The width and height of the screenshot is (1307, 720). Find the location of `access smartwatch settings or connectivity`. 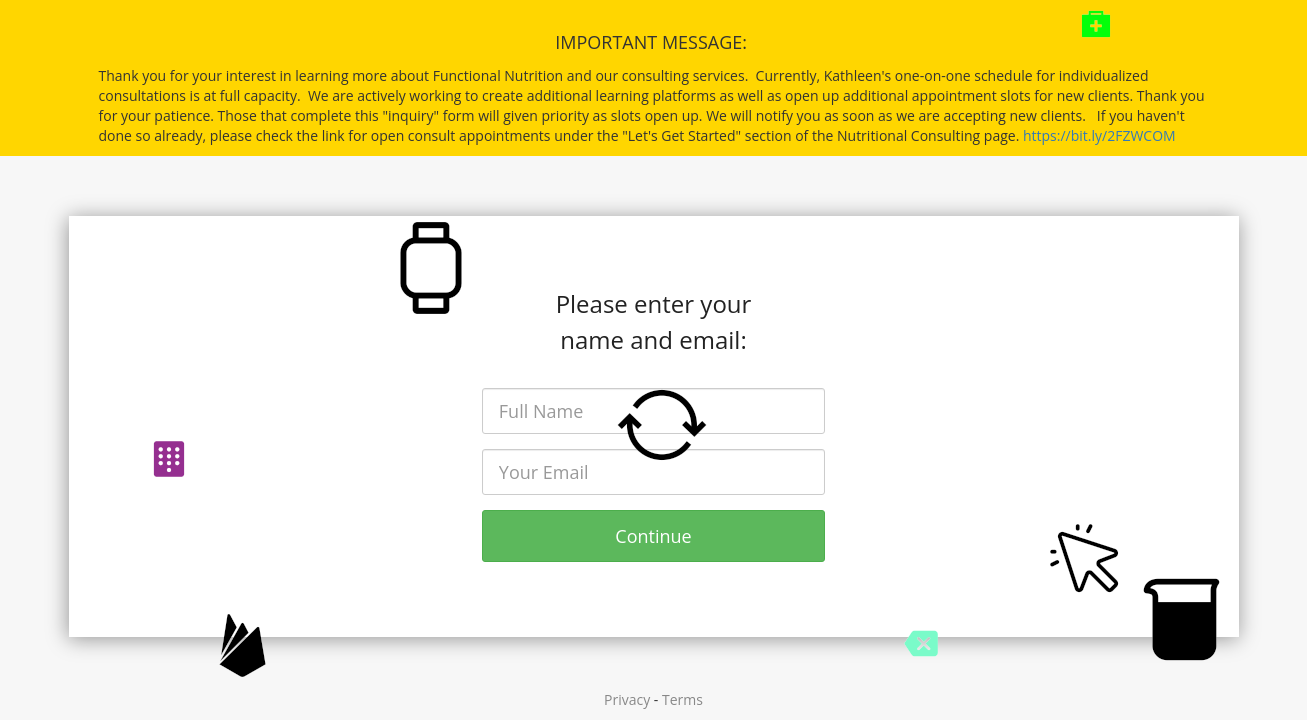

access smartwatch settings or connectivity is located at coordinates (431, 268).